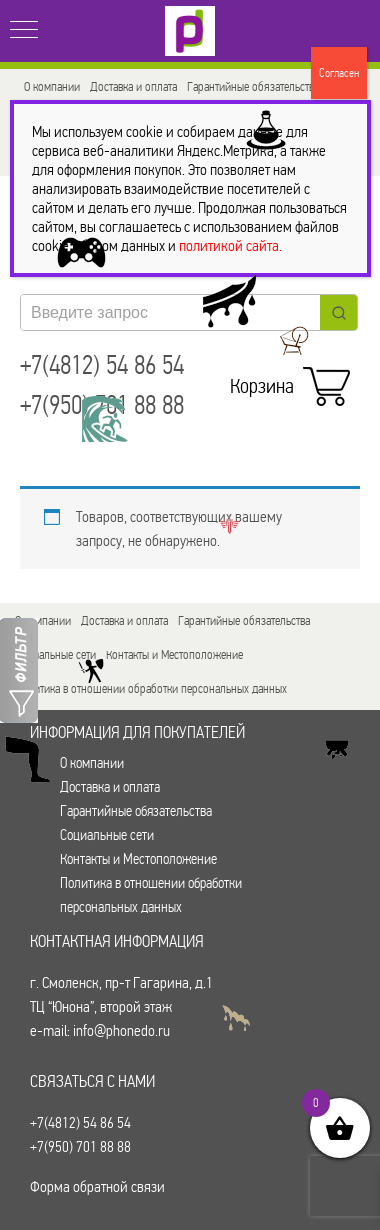 The width and height of the screenshot is (380, 1230). What do you see at coordinates (91, 670) in the screenshot?
I see `select warrior or fighter class` at bounding box center [91, 670].